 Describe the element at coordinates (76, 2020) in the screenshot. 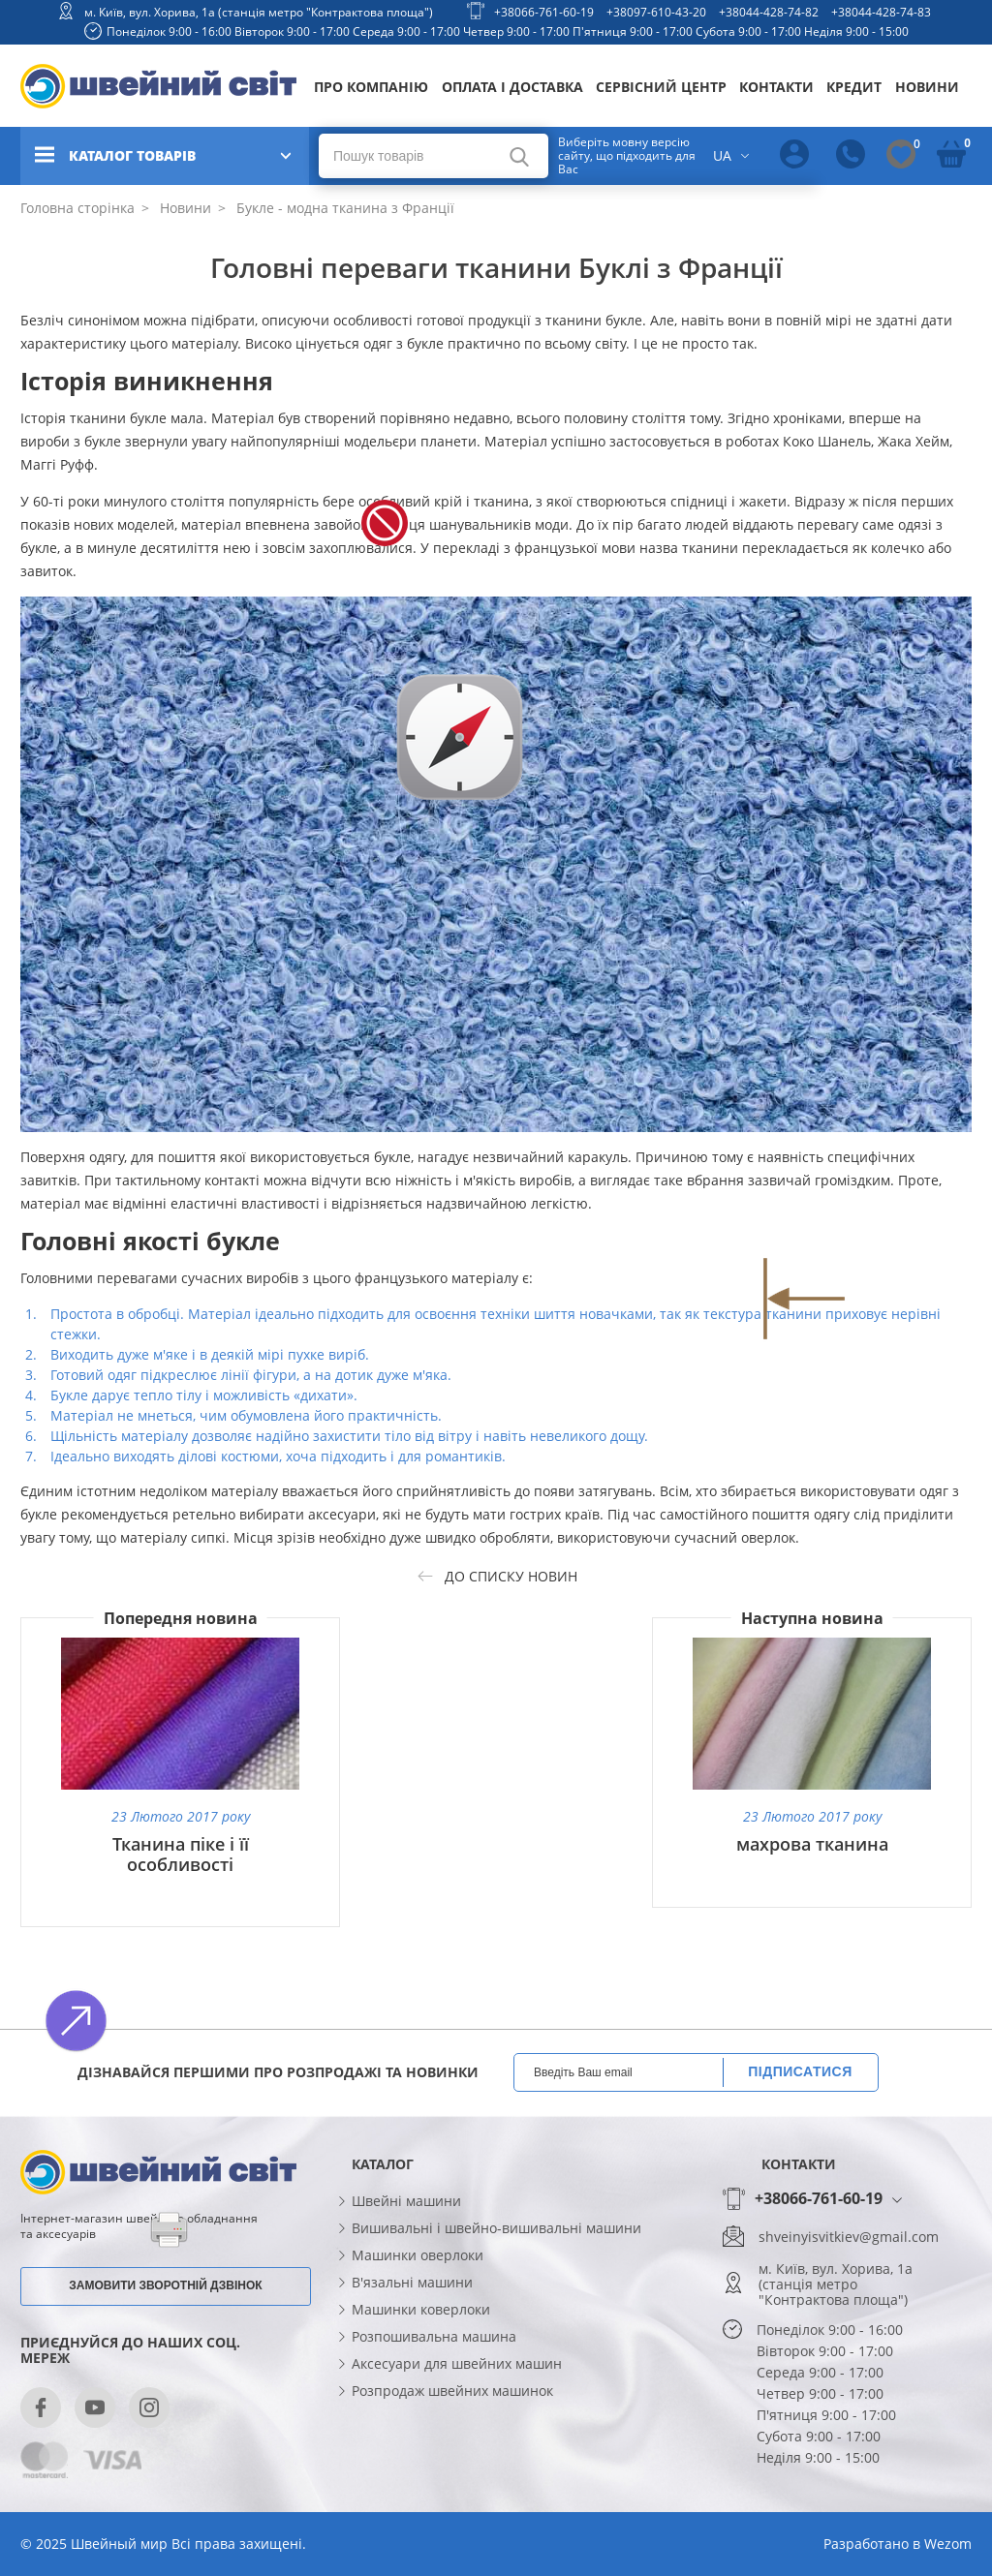

I see `indicates a symbolic link or shortcut to another file` at that location.